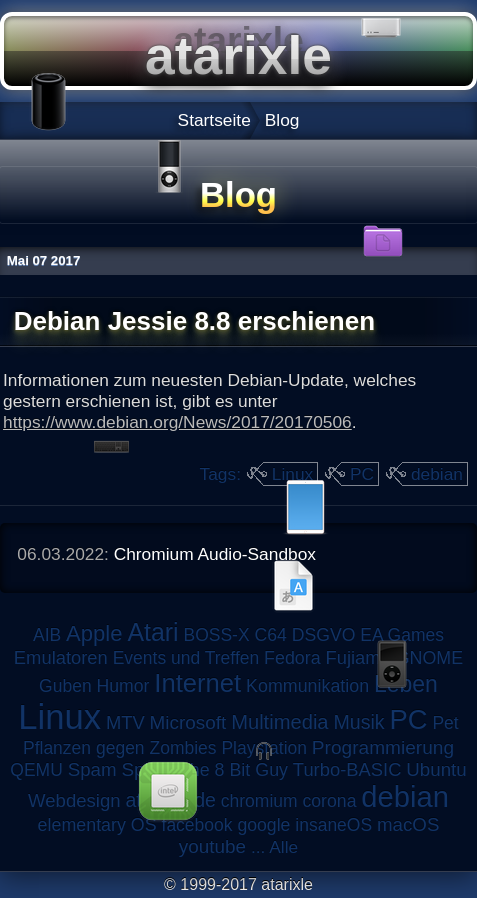 The height and width of the screenshot is (898, 477). Describe the element at coordinates (111, 446) in the screenshot. I see `indicates extended keyboard connected via bluetooth` at that location.